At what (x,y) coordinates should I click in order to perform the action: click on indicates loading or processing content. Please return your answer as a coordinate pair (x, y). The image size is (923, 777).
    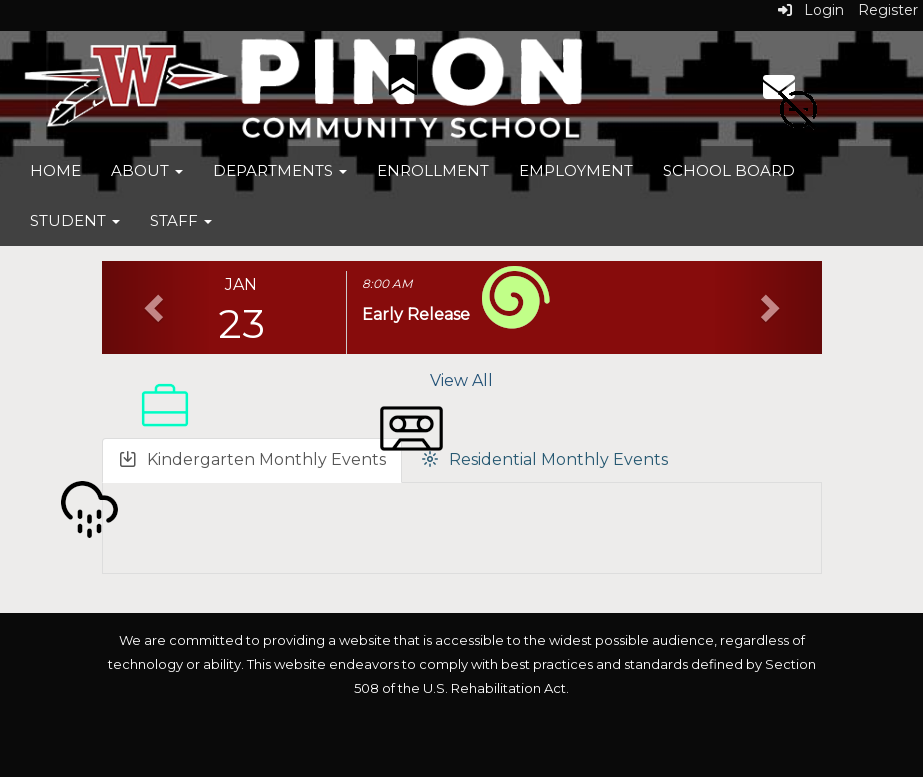
    Looking at the image, I should click on (512, 296).